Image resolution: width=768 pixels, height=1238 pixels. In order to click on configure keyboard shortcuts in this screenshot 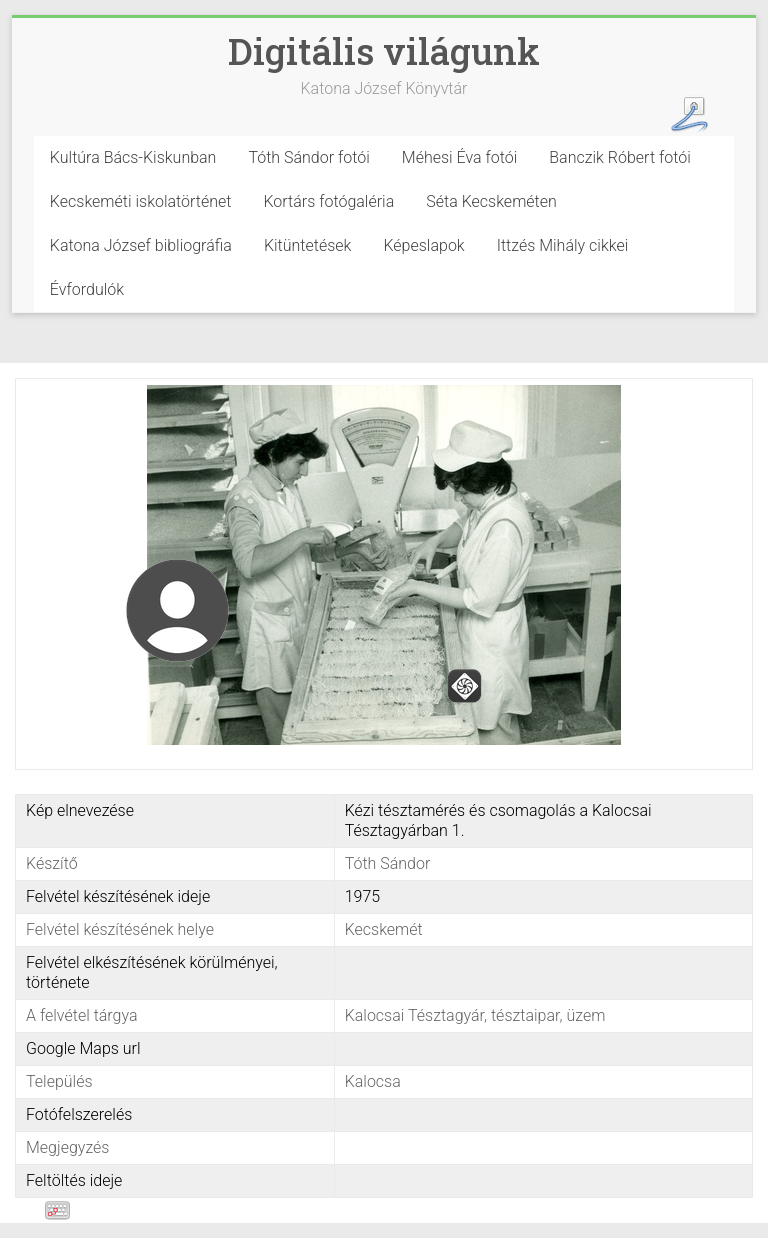, I will do `click(57, 1210)`.